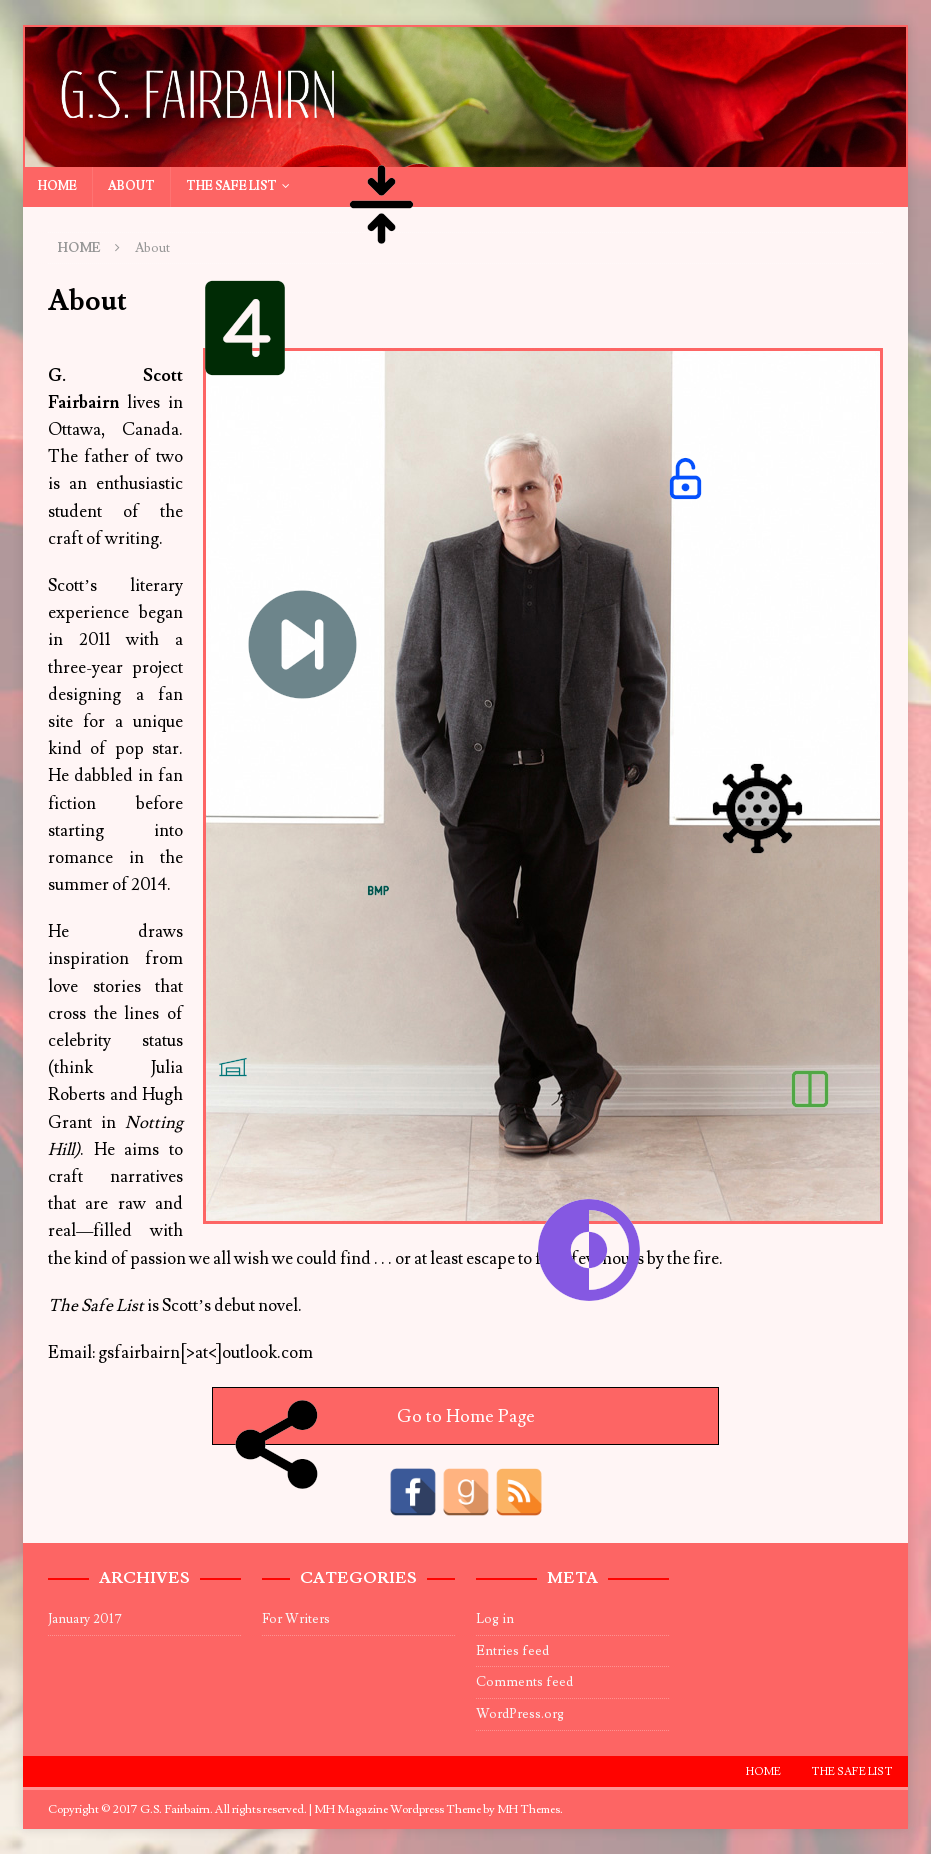 The image size is (931, 1854). Describe the element at coordinates (276, 1444) in the screenshot. I see `share content to social media` at that location.